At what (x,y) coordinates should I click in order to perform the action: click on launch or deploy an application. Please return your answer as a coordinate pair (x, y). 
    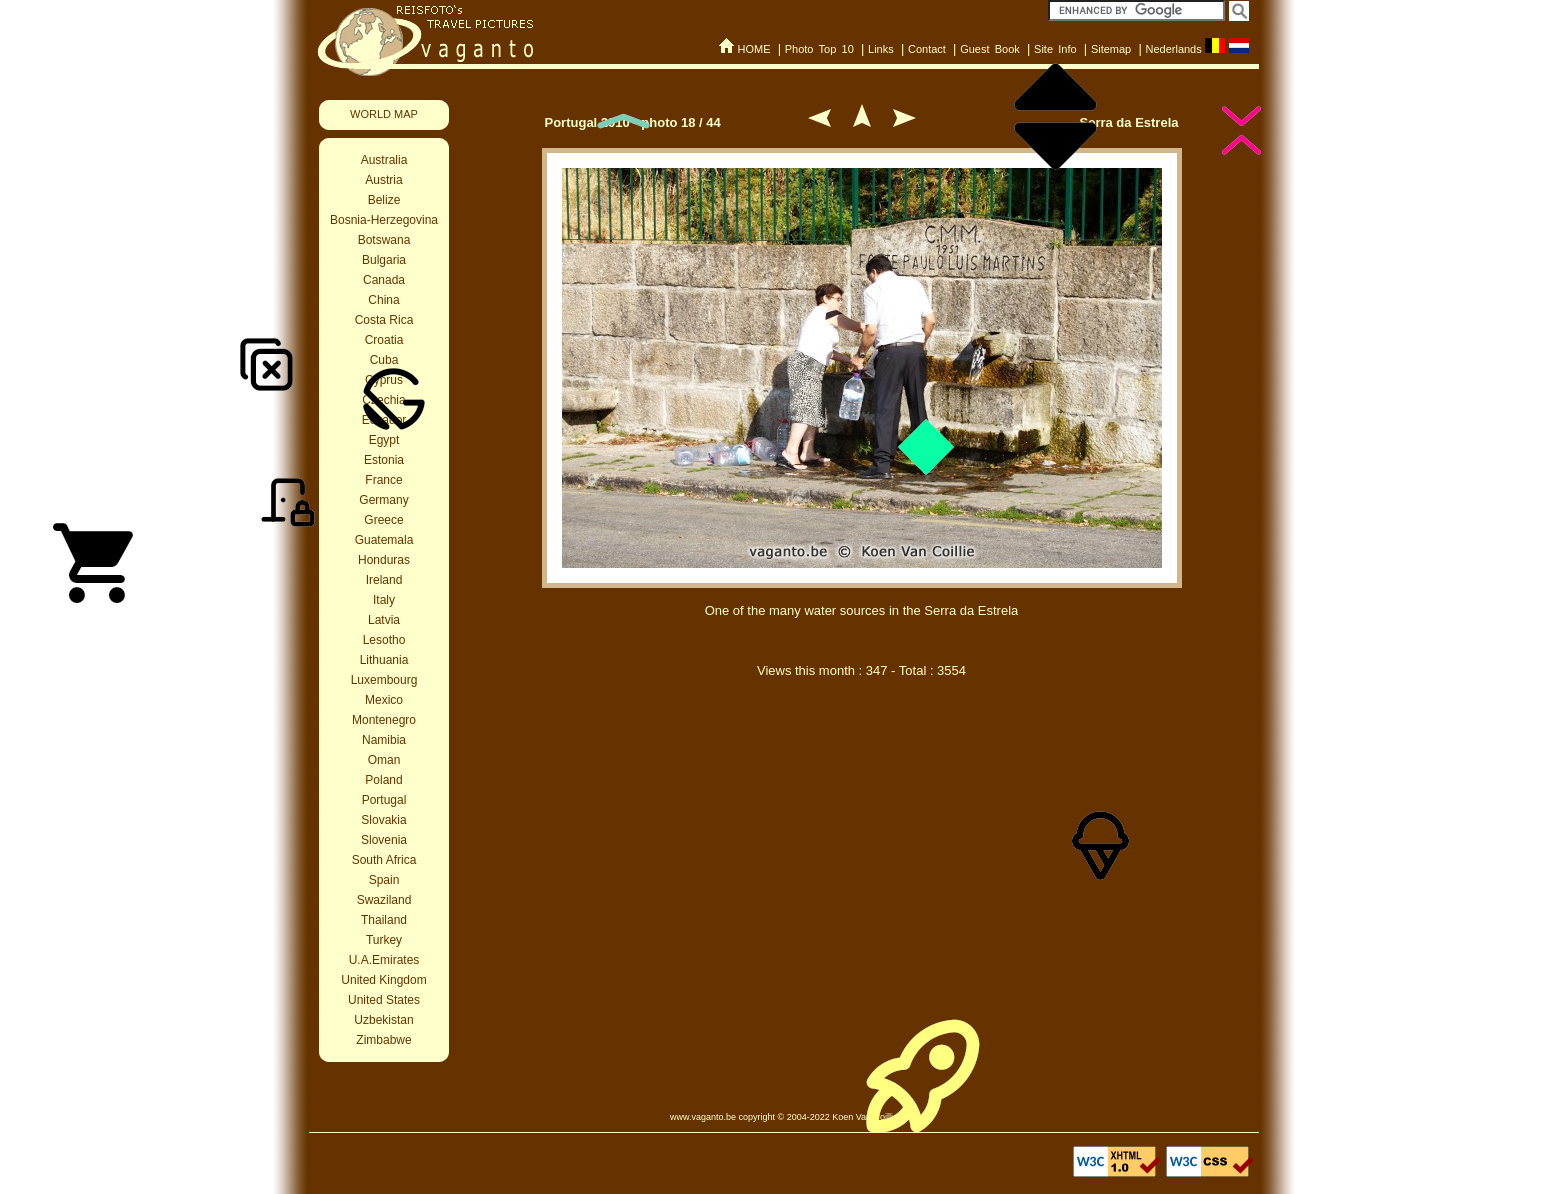
    Looking at the image, I should click on (923, 1076).